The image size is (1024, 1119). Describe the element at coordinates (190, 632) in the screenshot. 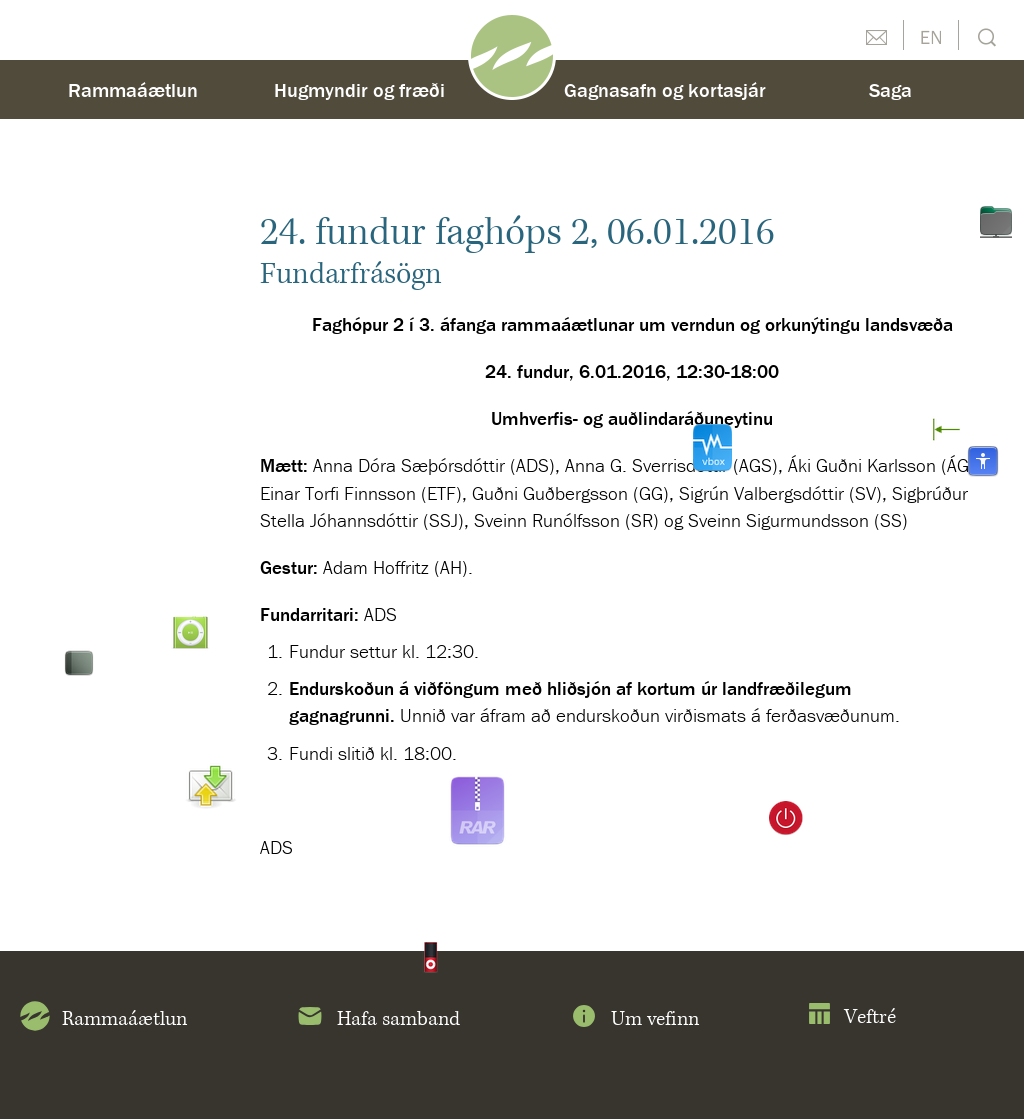

I see `iPod shuffle device connected` at that location.